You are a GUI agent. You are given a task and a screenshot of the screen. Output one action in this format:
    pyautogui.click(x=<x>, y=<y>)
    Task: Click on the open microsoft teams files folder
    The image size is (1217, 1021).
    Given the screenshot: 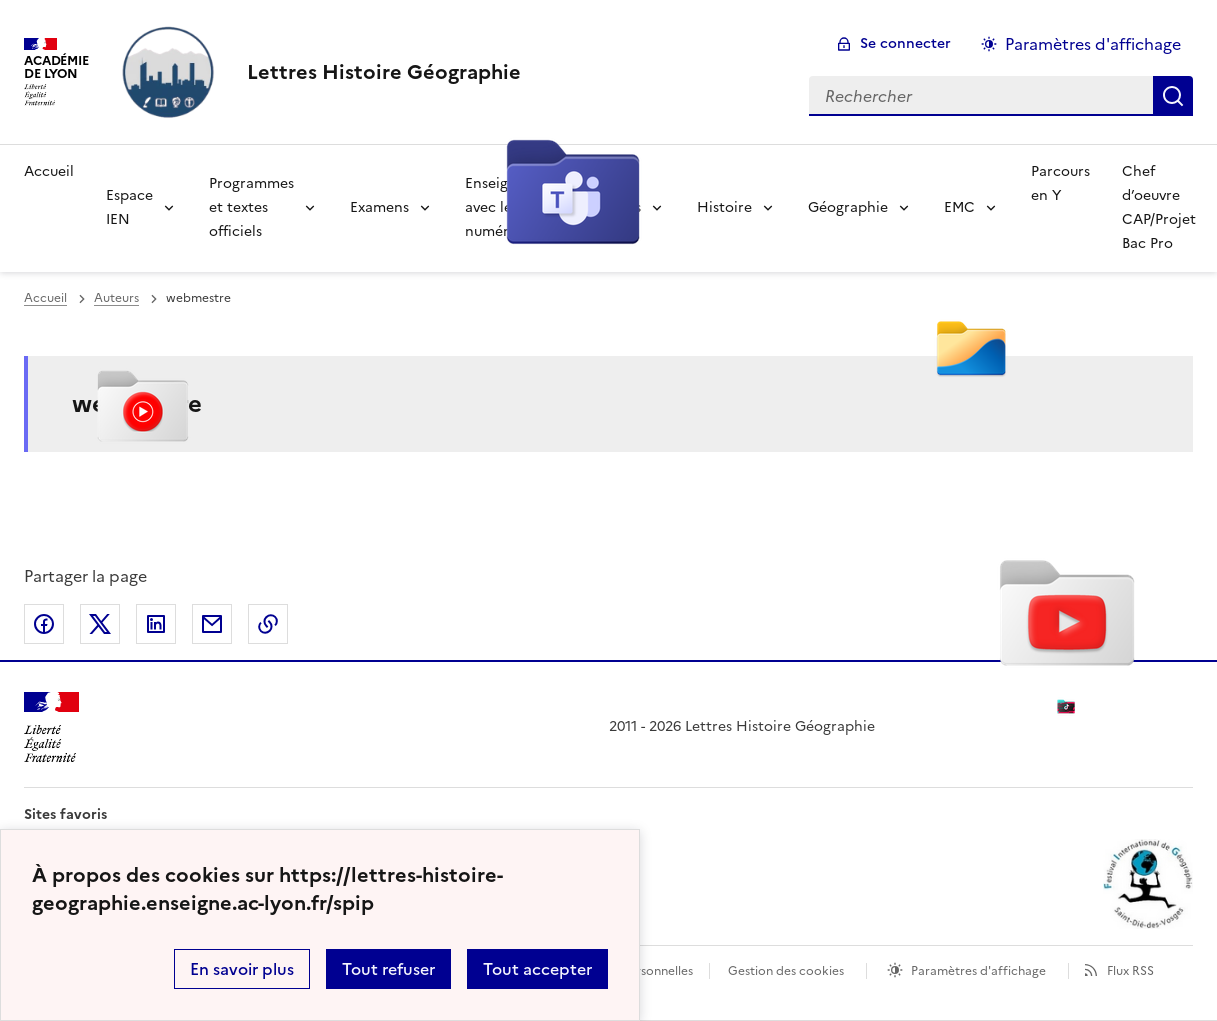 What is the action you would take?
    pyautogui.click(x=572, y=195)
    